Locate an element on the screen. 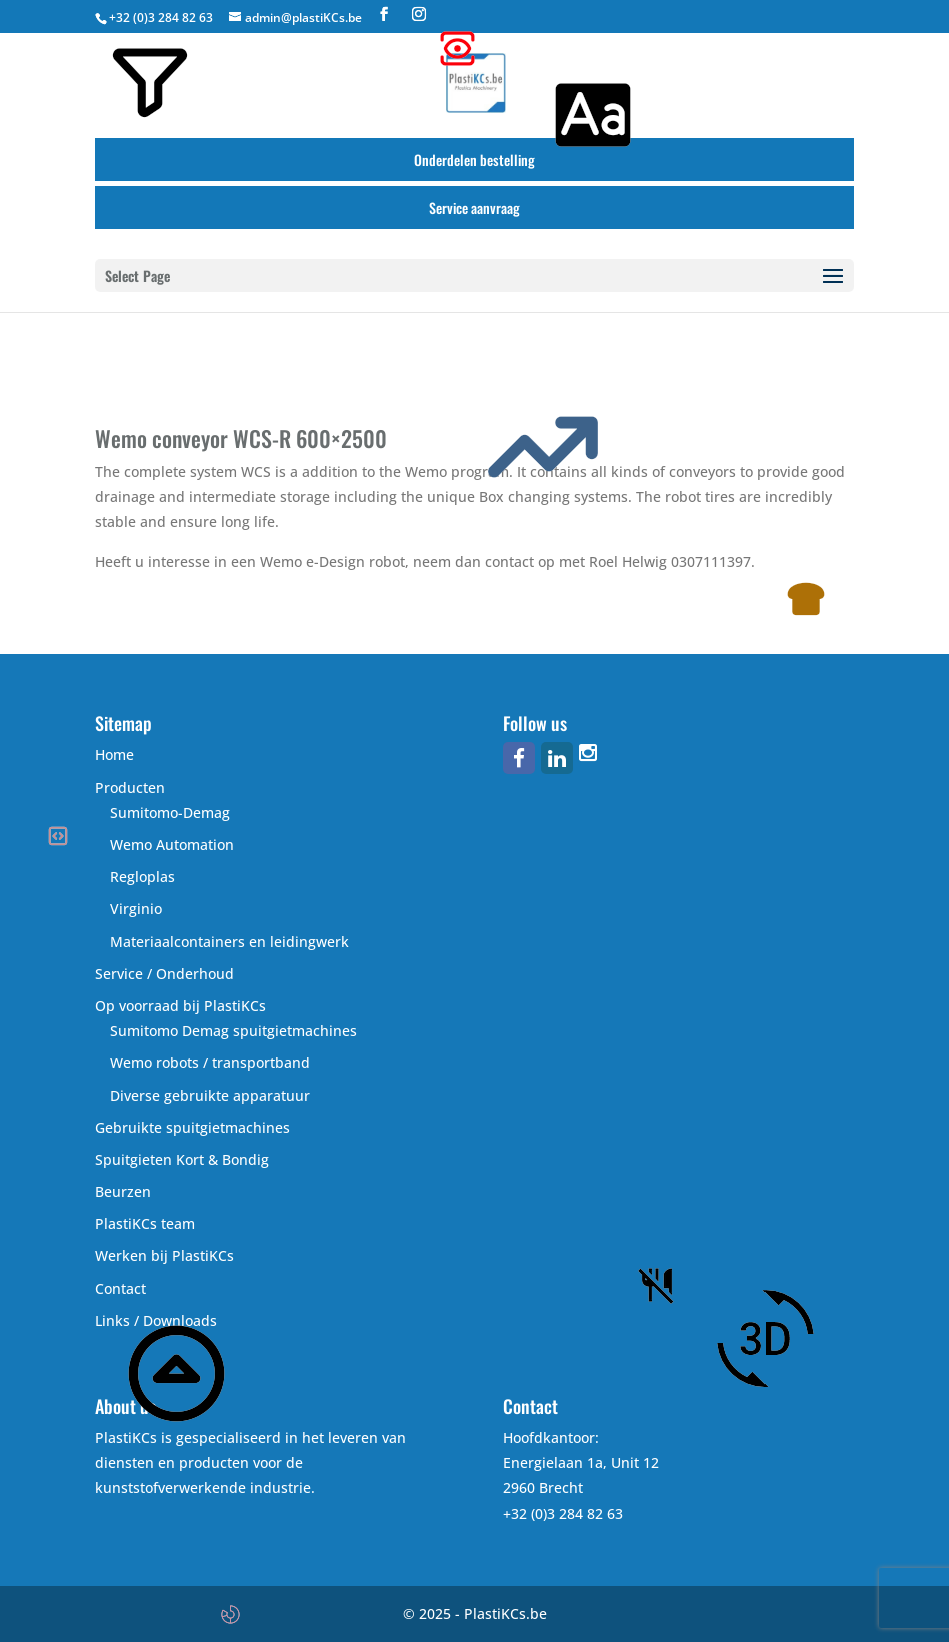 This screenshot has width=949, height=1642. scroll to top of page is located at coordinates (176, 1373).